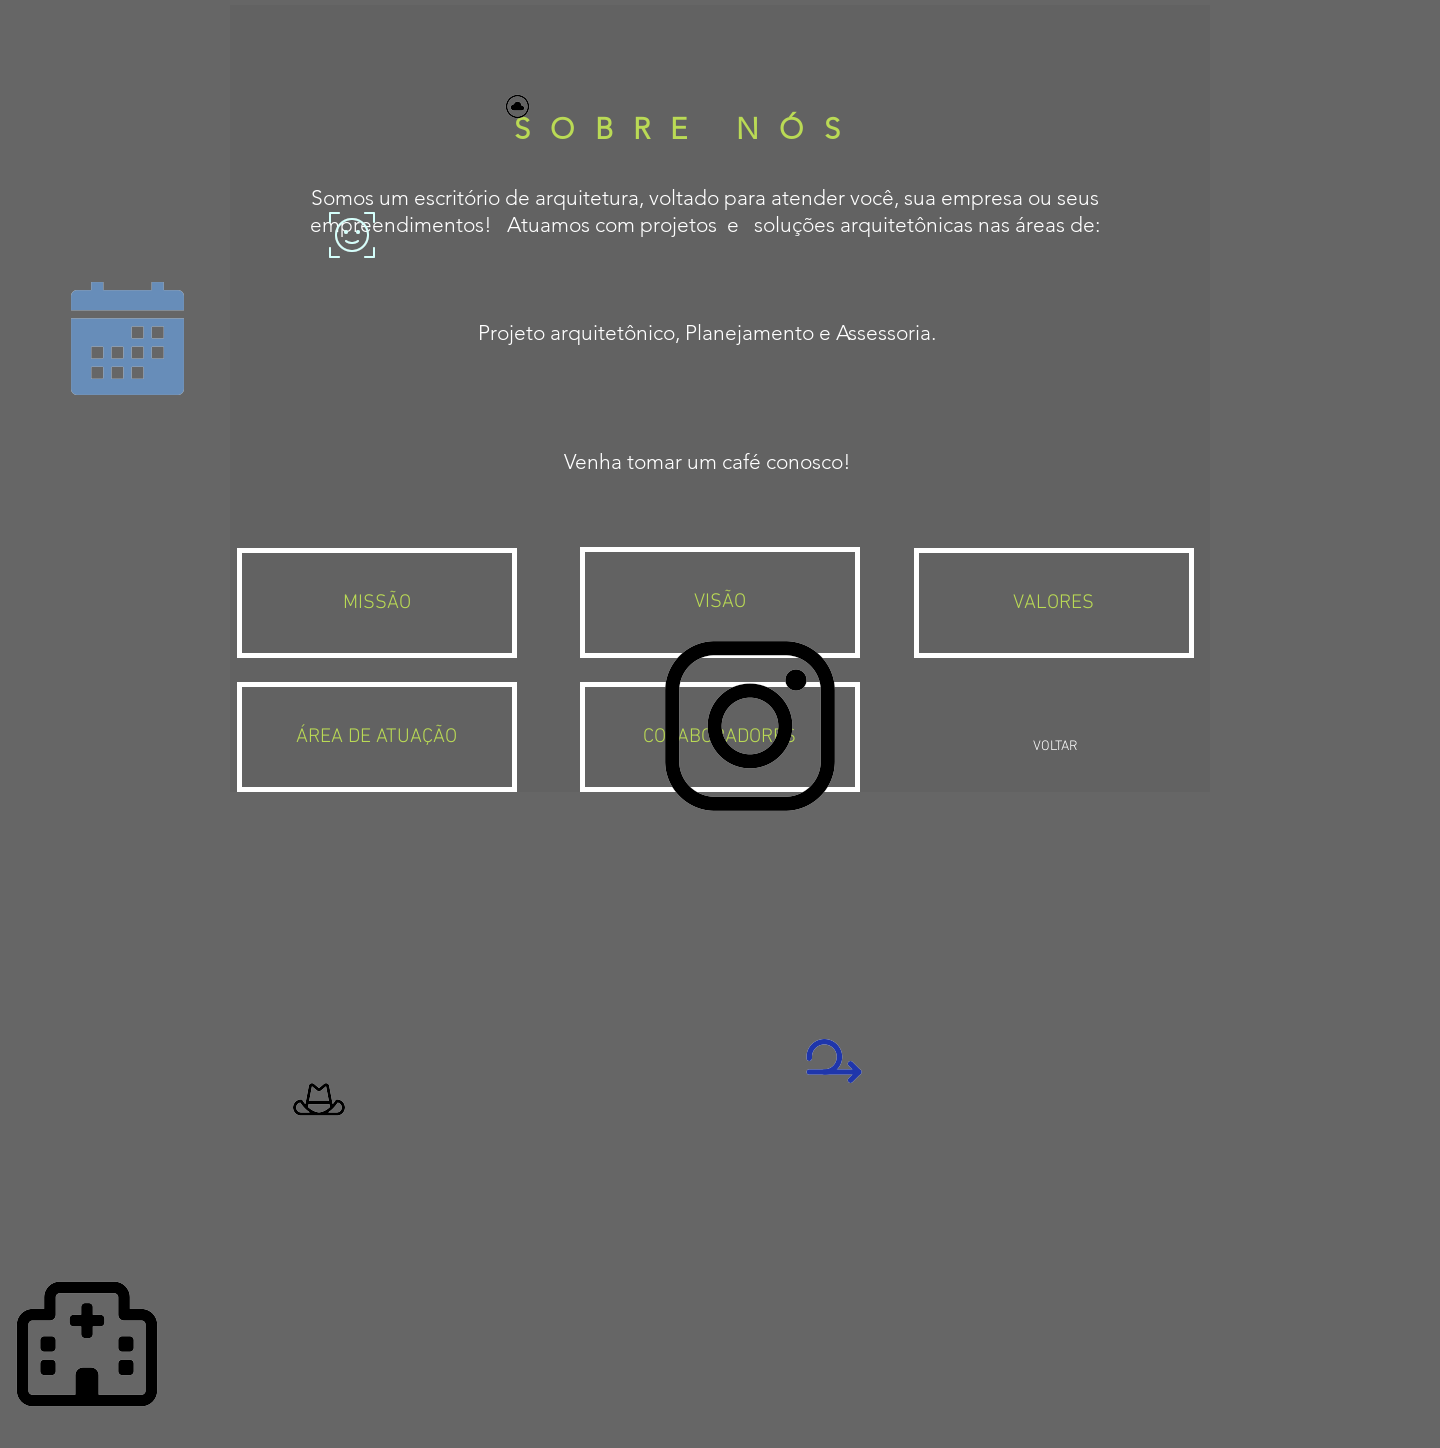 The width and height of the screenshot is (1440, 1448). What do you see at coordinates (517, 106) in the screenshot?
I see `access cloud storage` at bounding box center [517, 106].